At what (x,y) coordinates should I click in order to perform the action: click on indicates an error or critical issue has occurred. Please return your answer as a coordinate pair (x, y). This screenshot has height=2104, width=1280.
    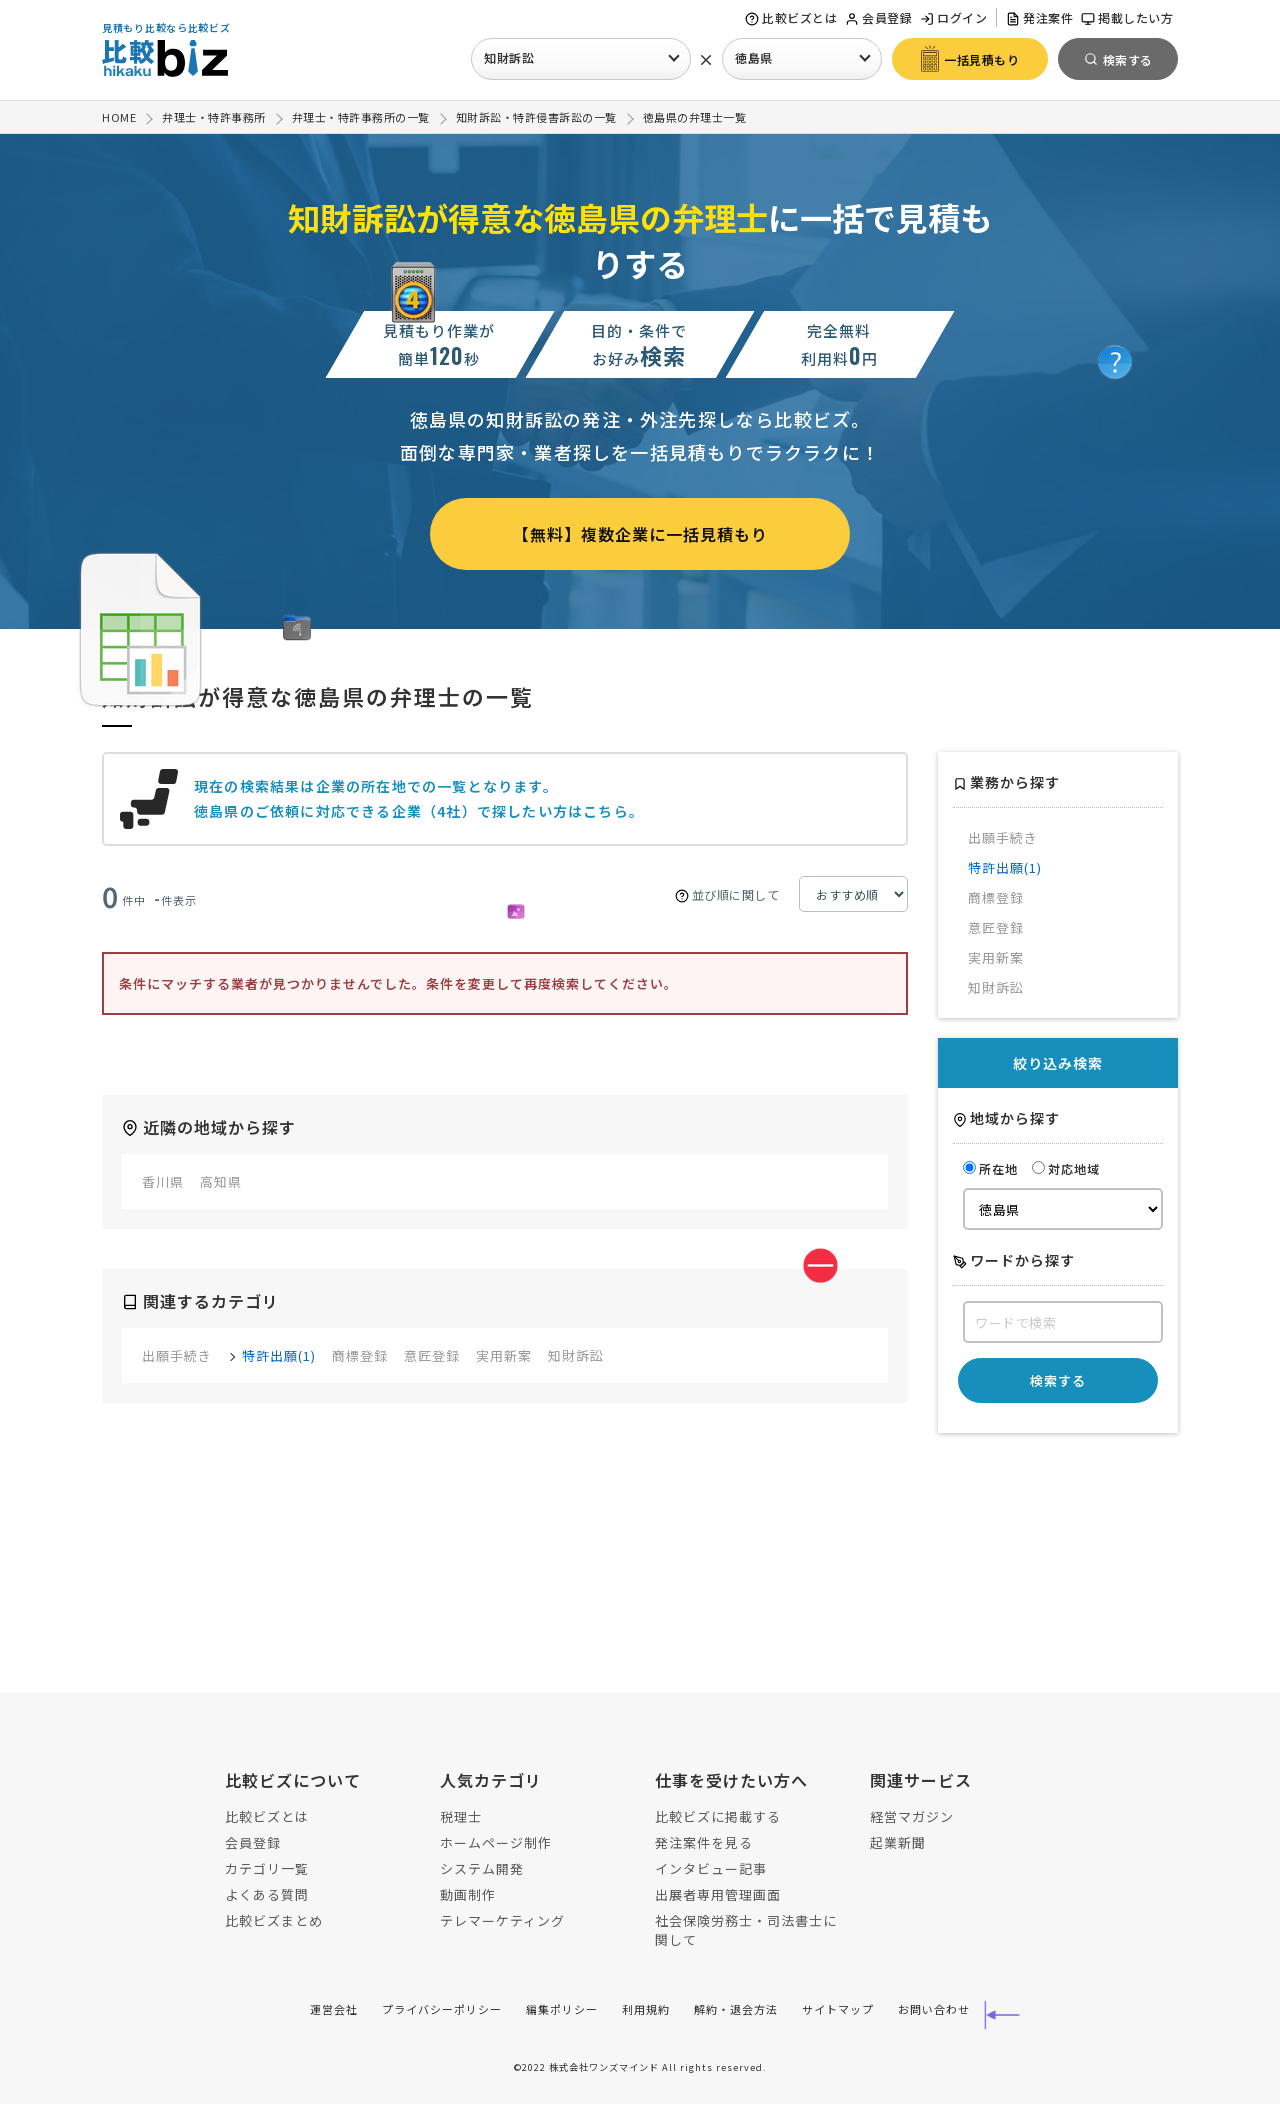
    Looking at the image, I should click on (820, 1265).